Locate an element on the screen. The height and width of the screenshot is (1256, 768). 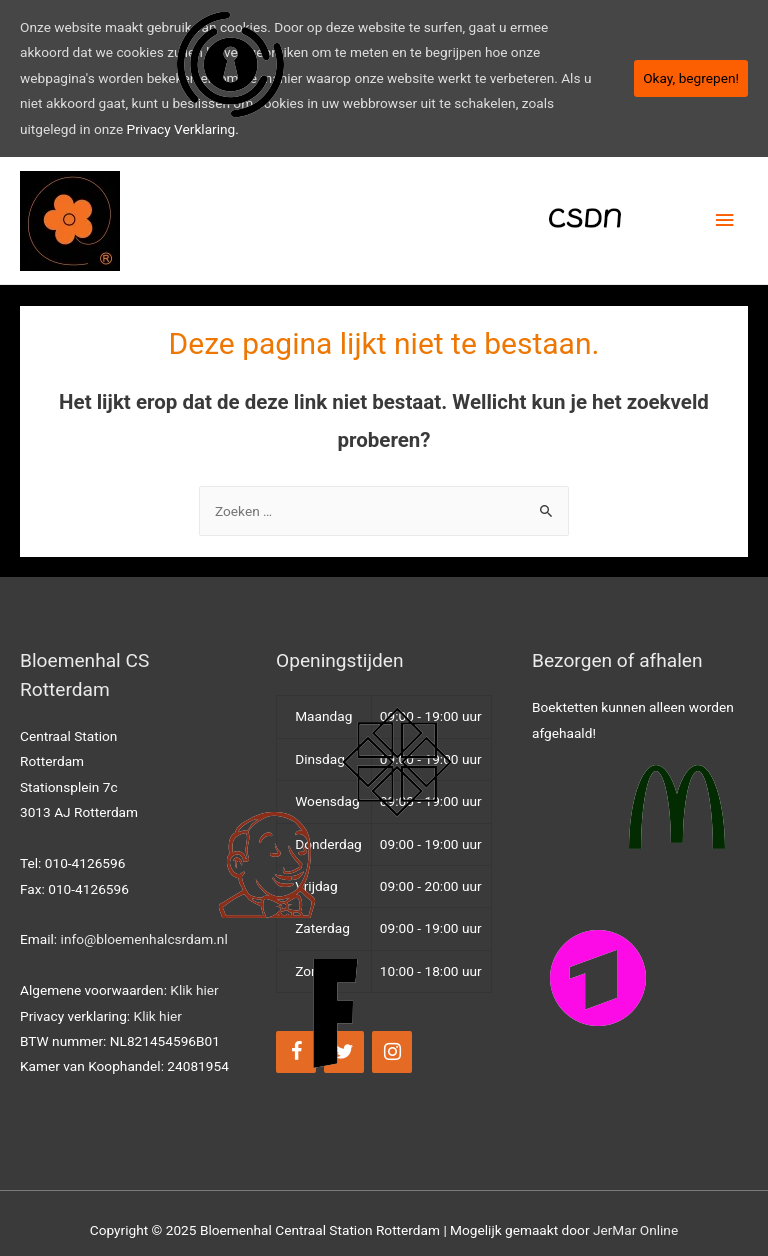
open the McDonald's app is located at coordinates (677, 807).